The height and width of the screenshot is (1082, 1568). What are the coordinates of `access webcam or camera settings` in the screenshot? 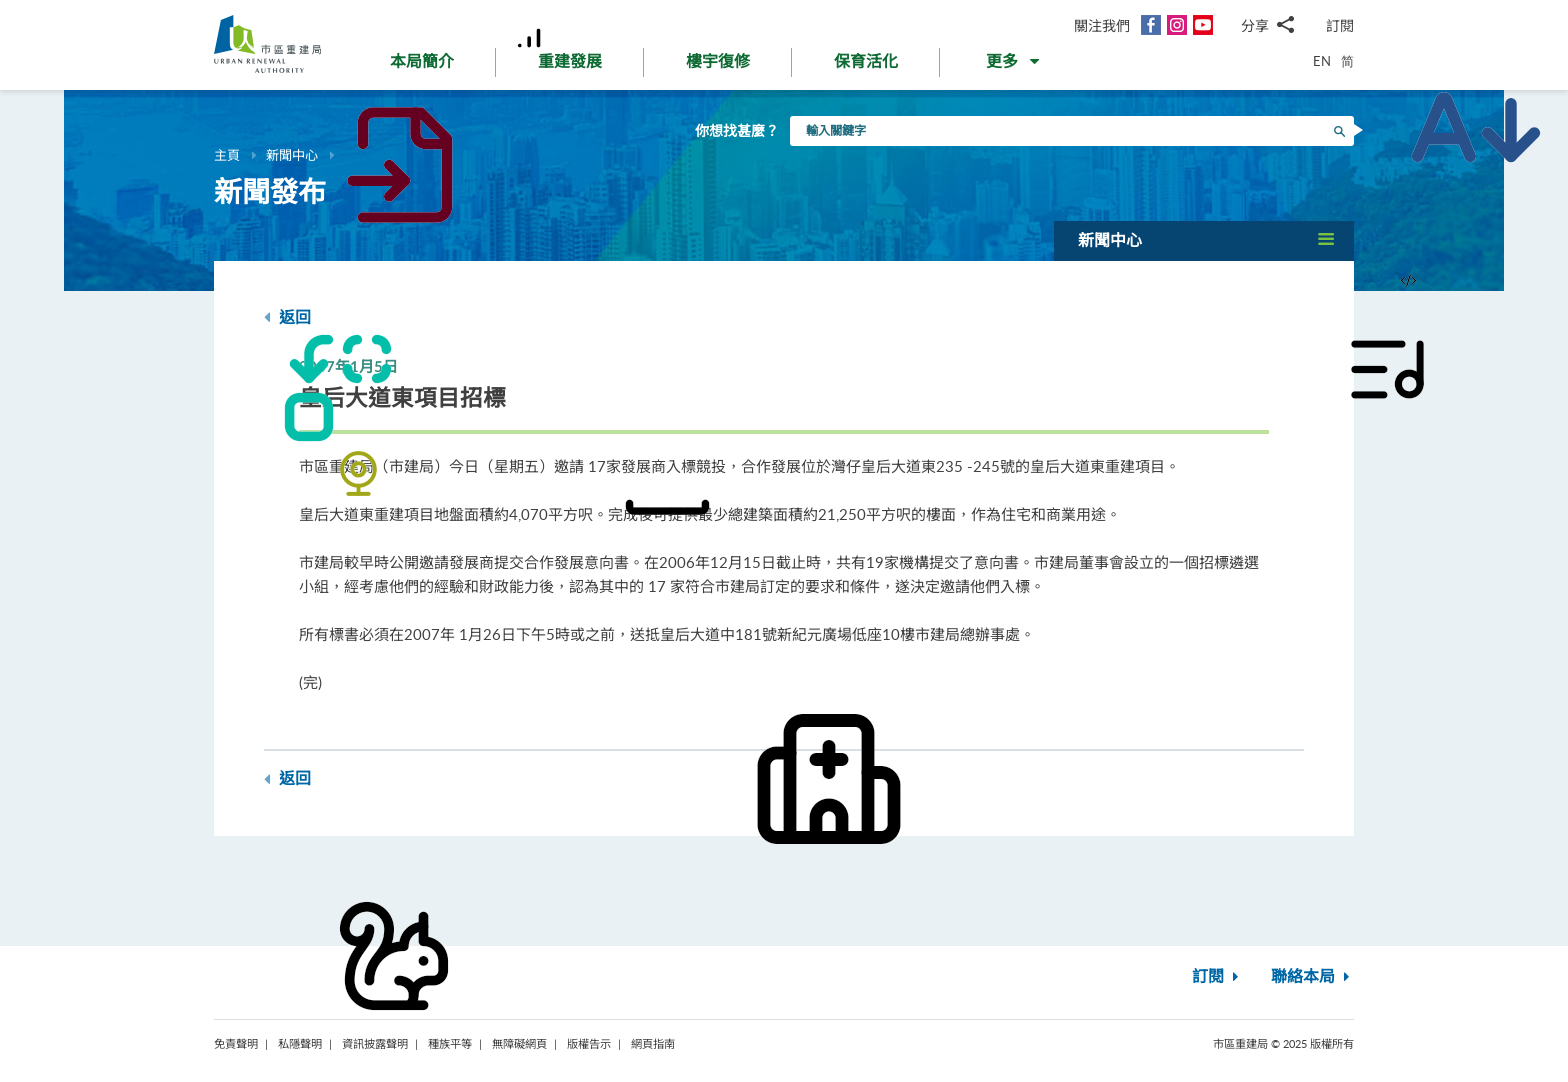 It's located at (358, 473).